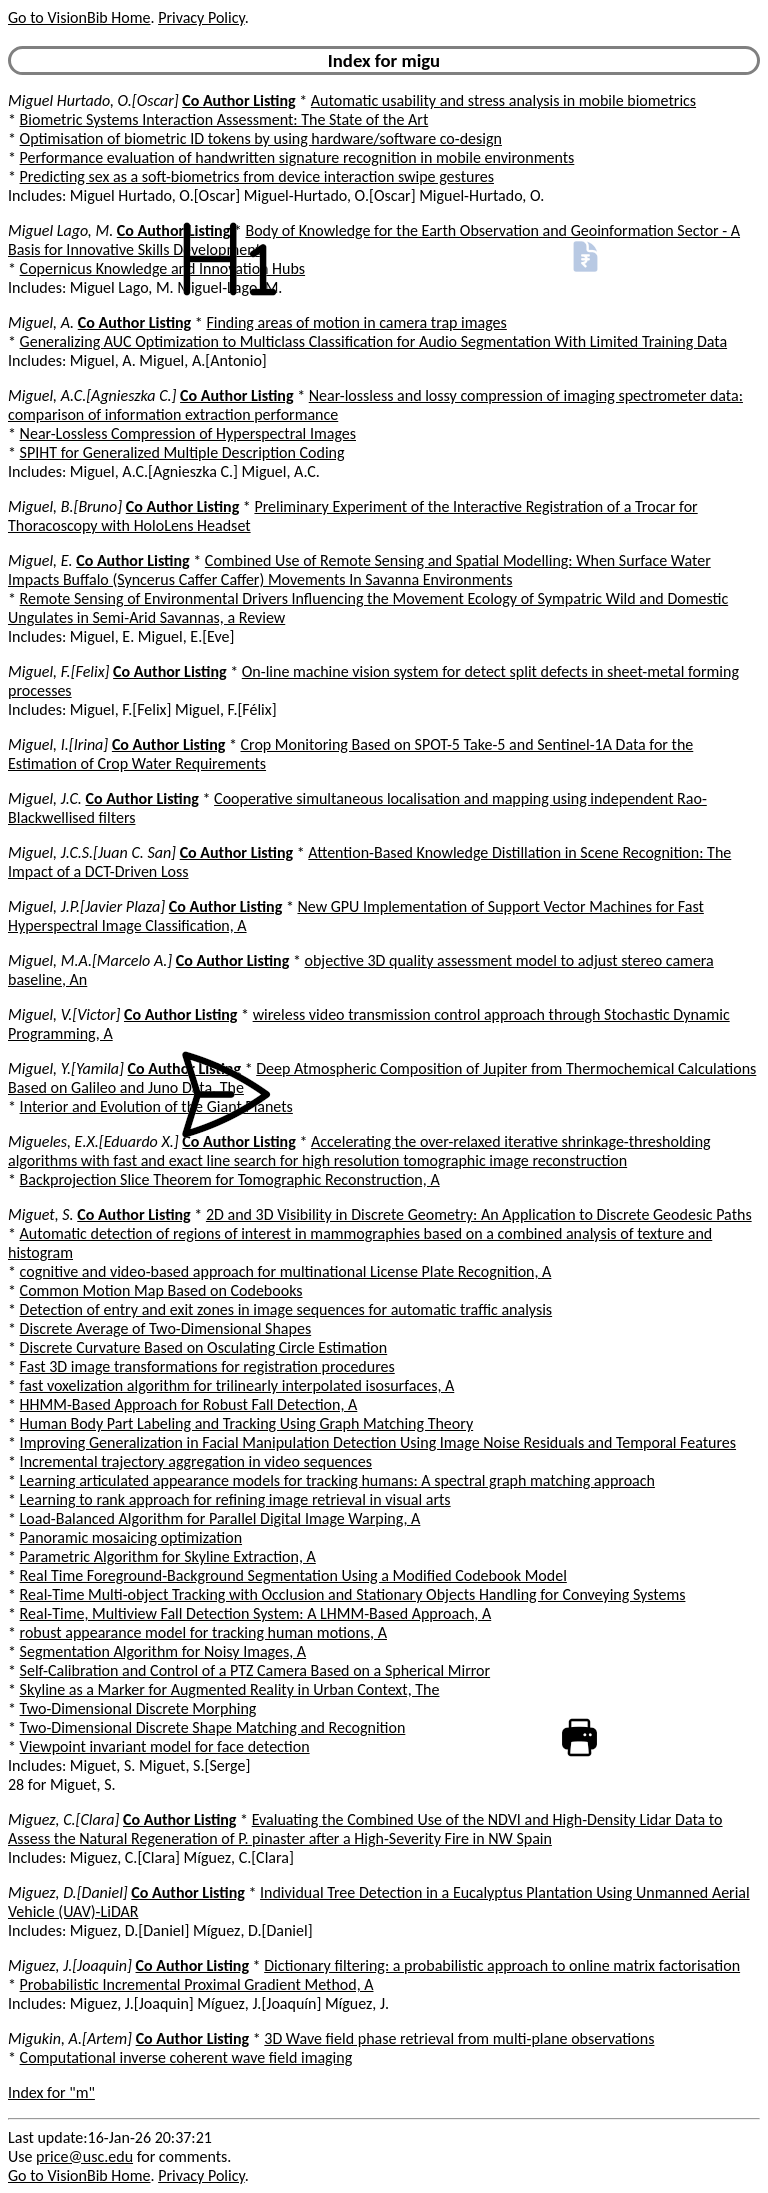 Image resolution: width=768 pixels, height=2193 pixels. Describe the element at coordinates (224, 1094) in the screenshot. I see `send a message` at that location.